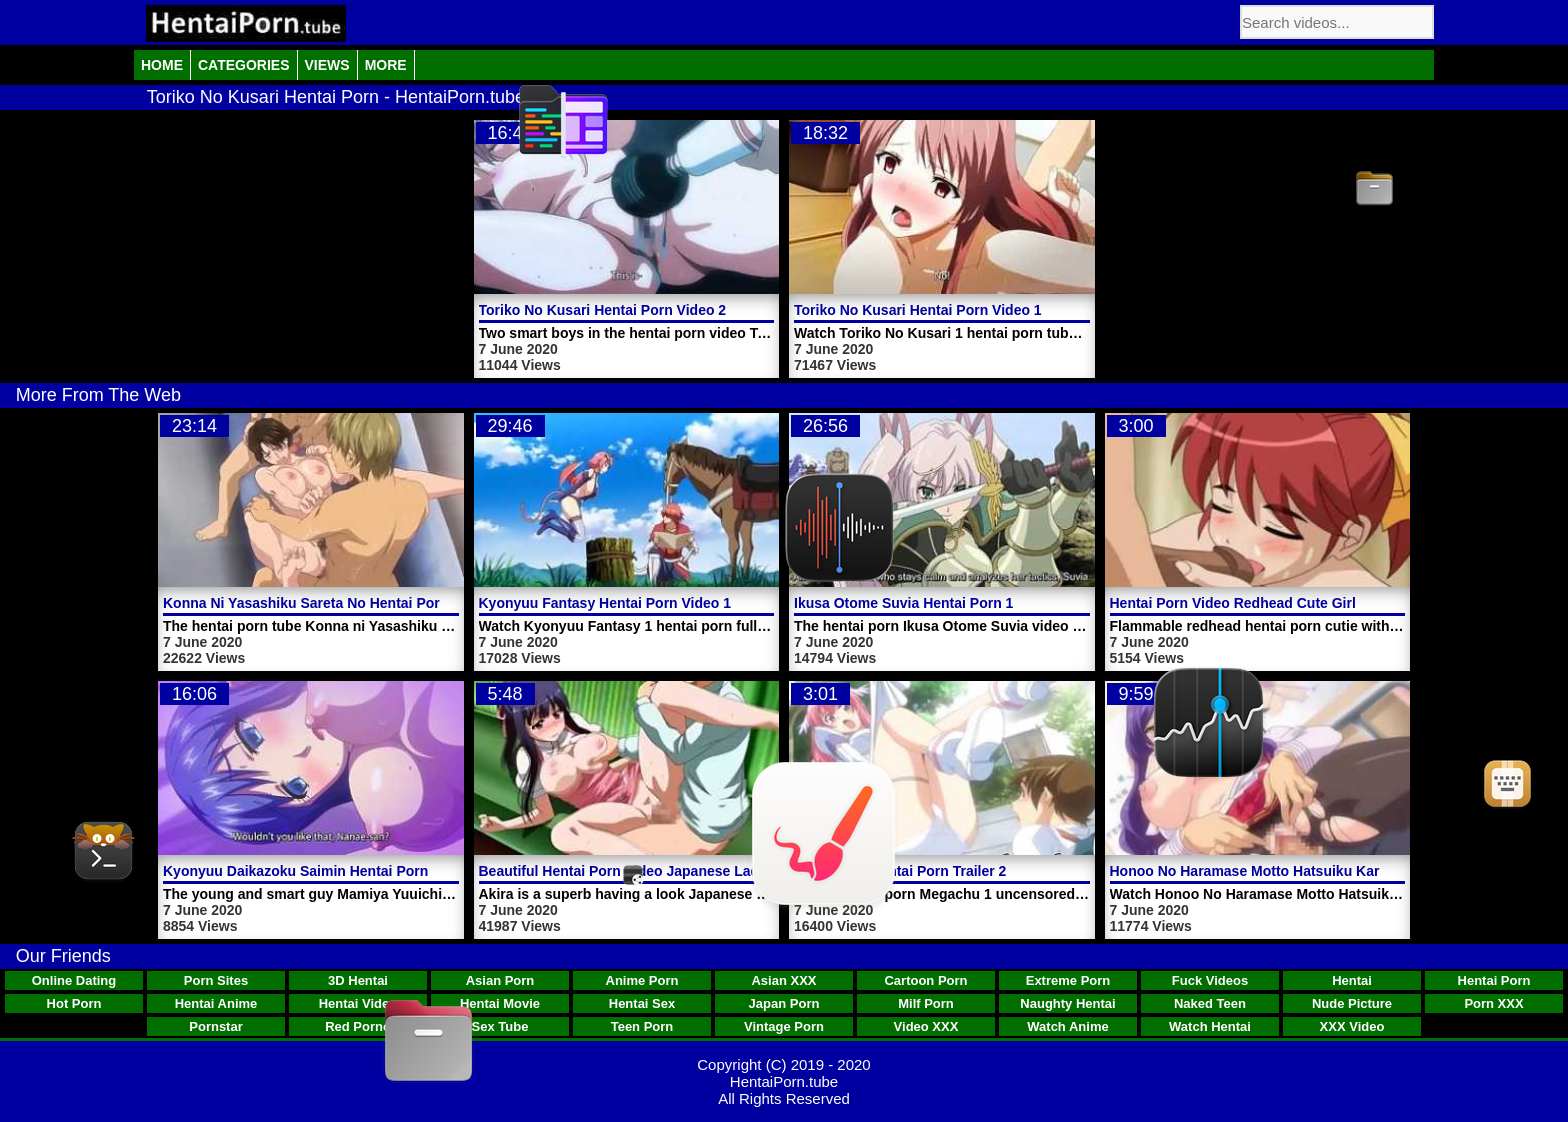 The height and width of the screenshot is (1122, 1568). What do you see at coordinates (823, 833) in the screenshot?
I see `open gnome paint application` at bounding box center [823, 833].